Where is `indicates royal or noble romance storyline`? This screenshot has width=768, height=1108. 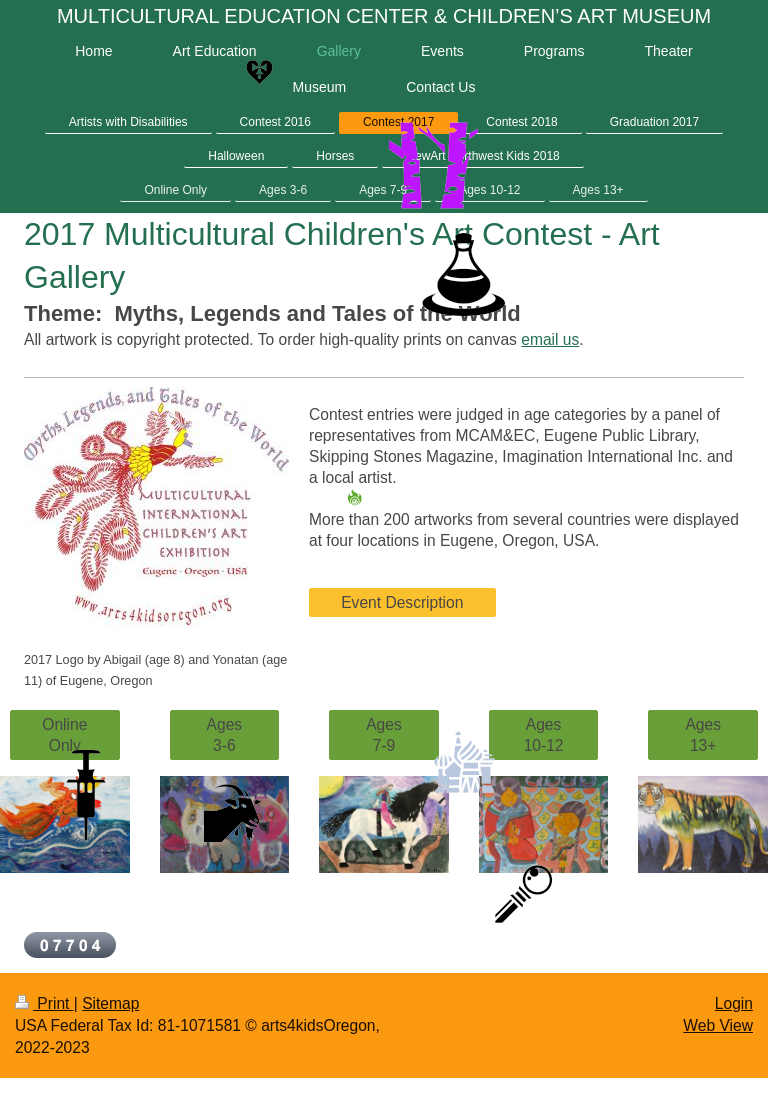 indicates royal or noble romance storyline is located at coordinates (259, 72).